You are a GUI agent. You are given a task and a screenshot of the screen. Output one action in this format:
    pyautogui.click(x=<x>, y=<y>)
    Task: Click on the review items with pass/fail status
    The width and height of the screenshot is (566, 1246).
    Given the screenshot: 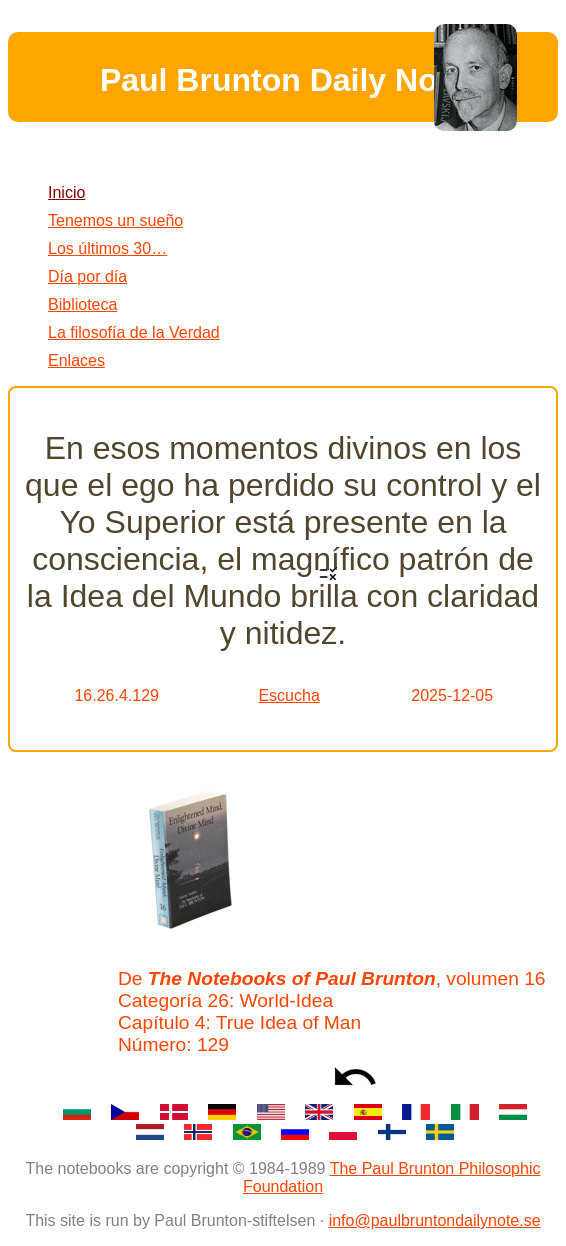 What is the action you would take?
    pyautogui.click(x=328, y=573)
    